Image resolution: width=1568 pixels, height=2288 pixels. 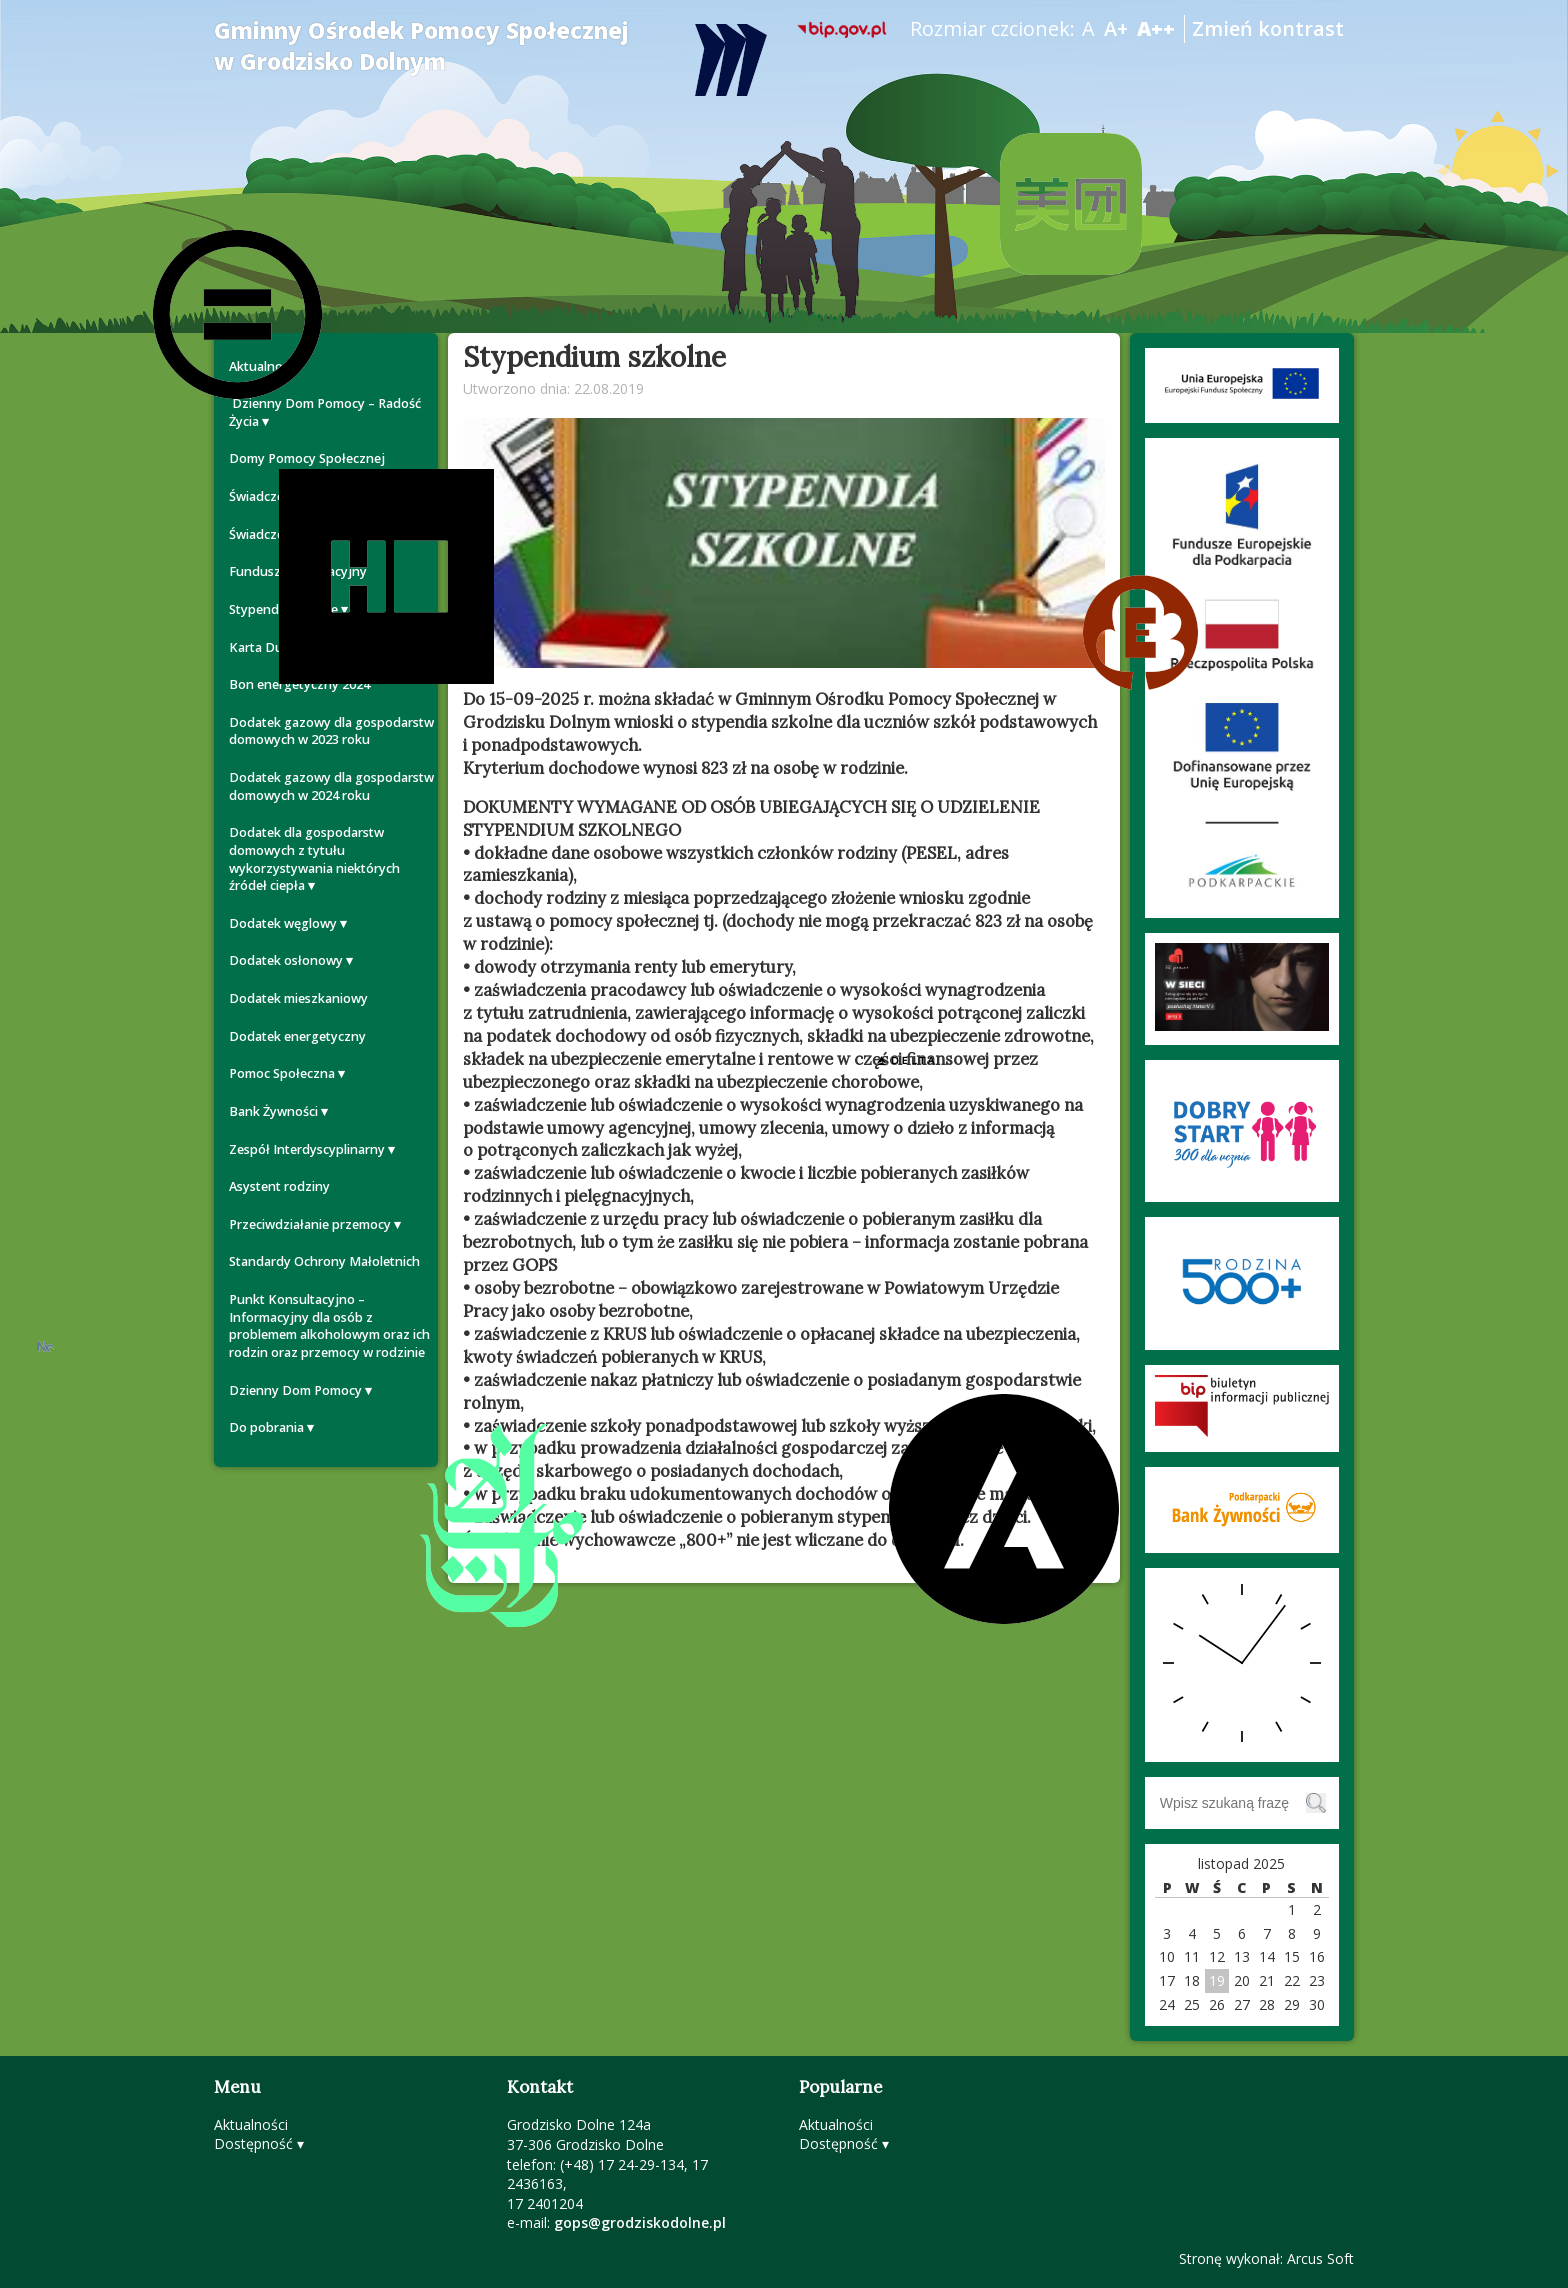 What do you see at coordinates (905, 1060) in the screenshot?
I see `open the Delta Air Lines app` at bounding box center [905, 1060].